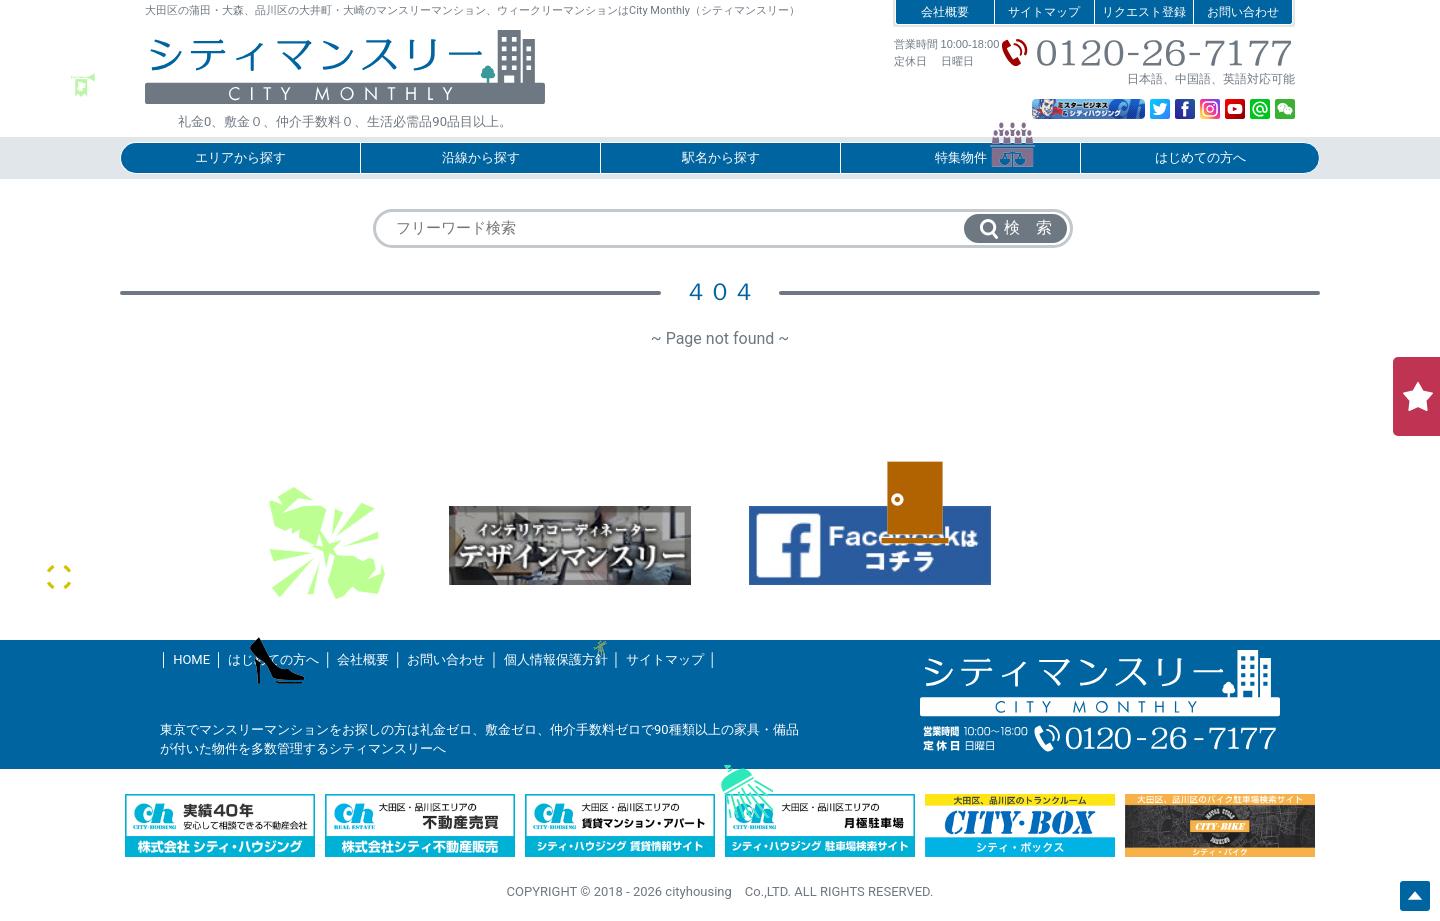  Describe the element at coordinates (277, 660) in the screenshot. I see `browse women's footwear category` at that location.